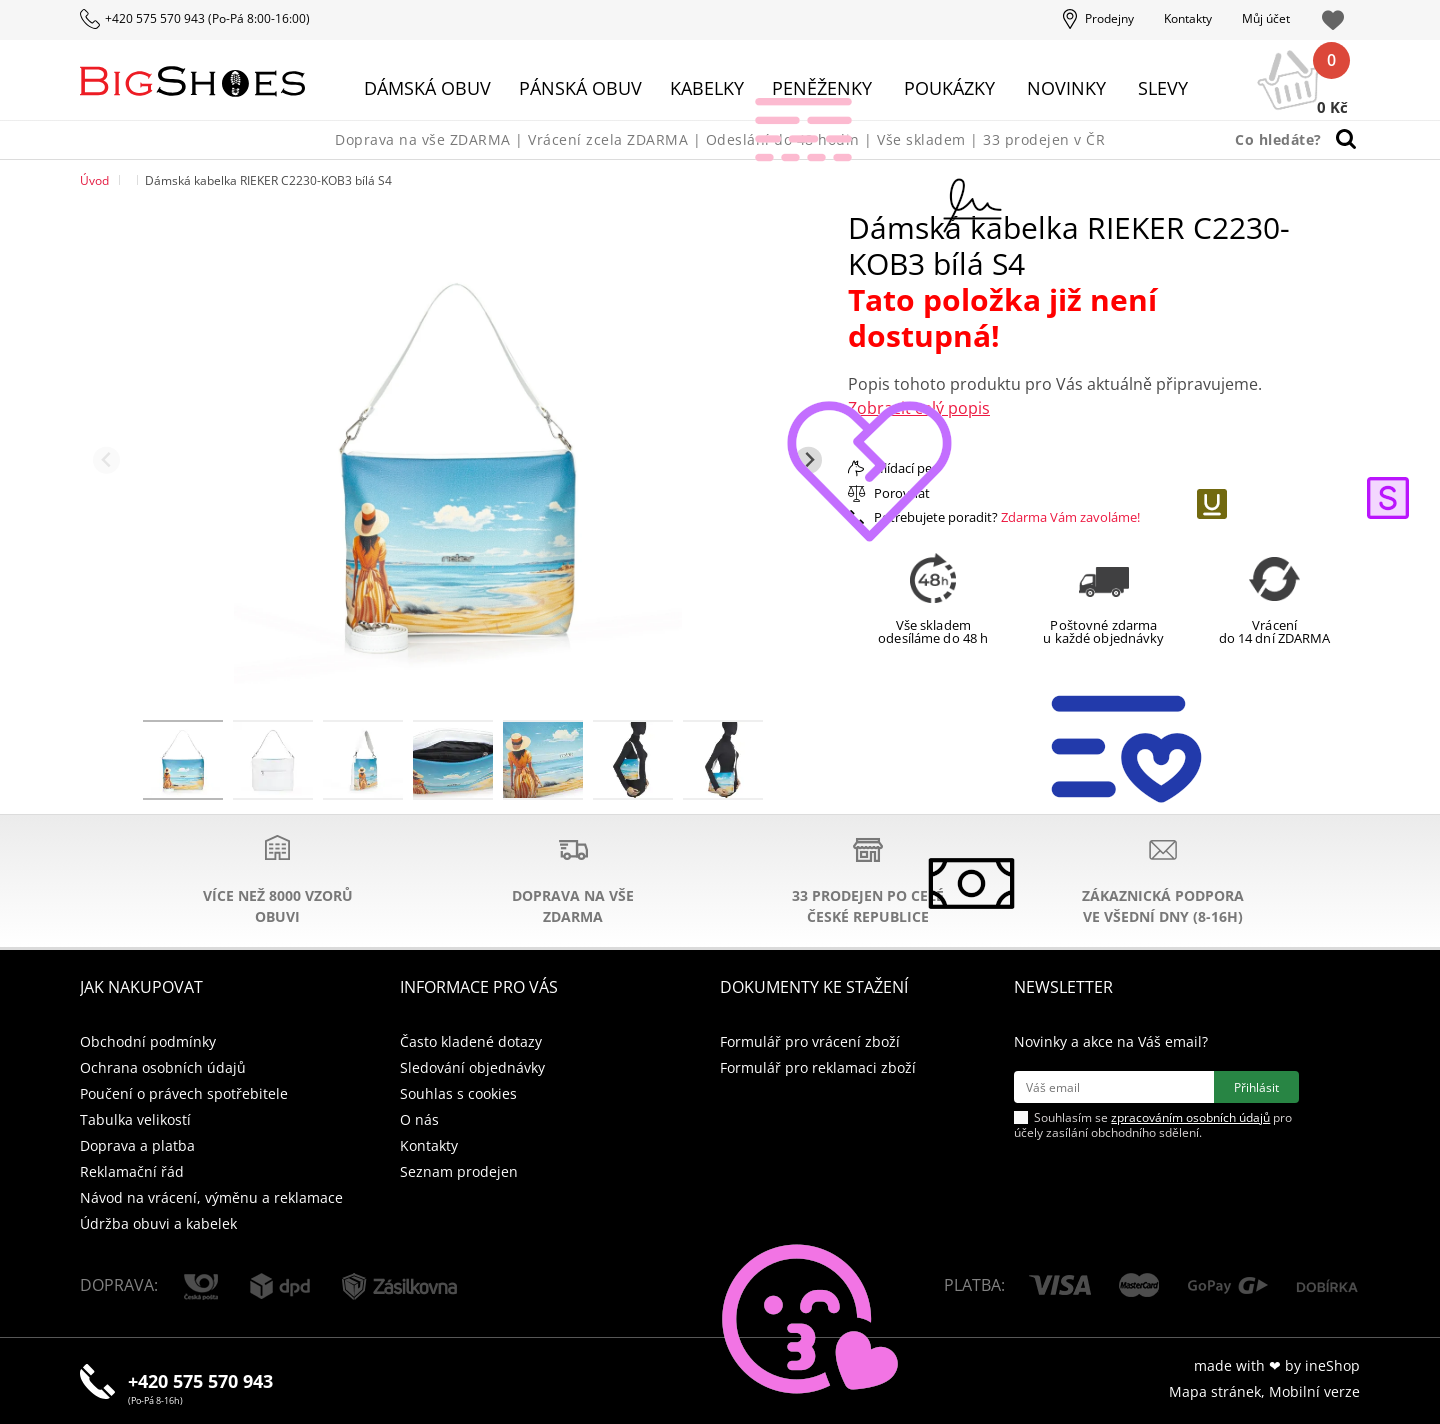 Image resolution: width=1440 pixels, height=1424 pixels. What do you see at coordinates (869, 465) in the screenshot?
I see `unlike or remove from favorites` at bounding box center [869, 465].